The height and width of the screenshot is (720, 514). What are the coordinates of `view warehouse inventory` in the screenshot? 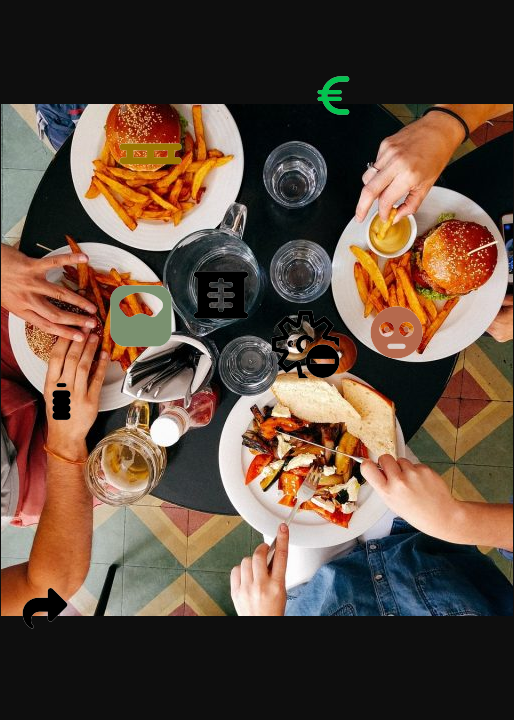 It's located at (150, 136).